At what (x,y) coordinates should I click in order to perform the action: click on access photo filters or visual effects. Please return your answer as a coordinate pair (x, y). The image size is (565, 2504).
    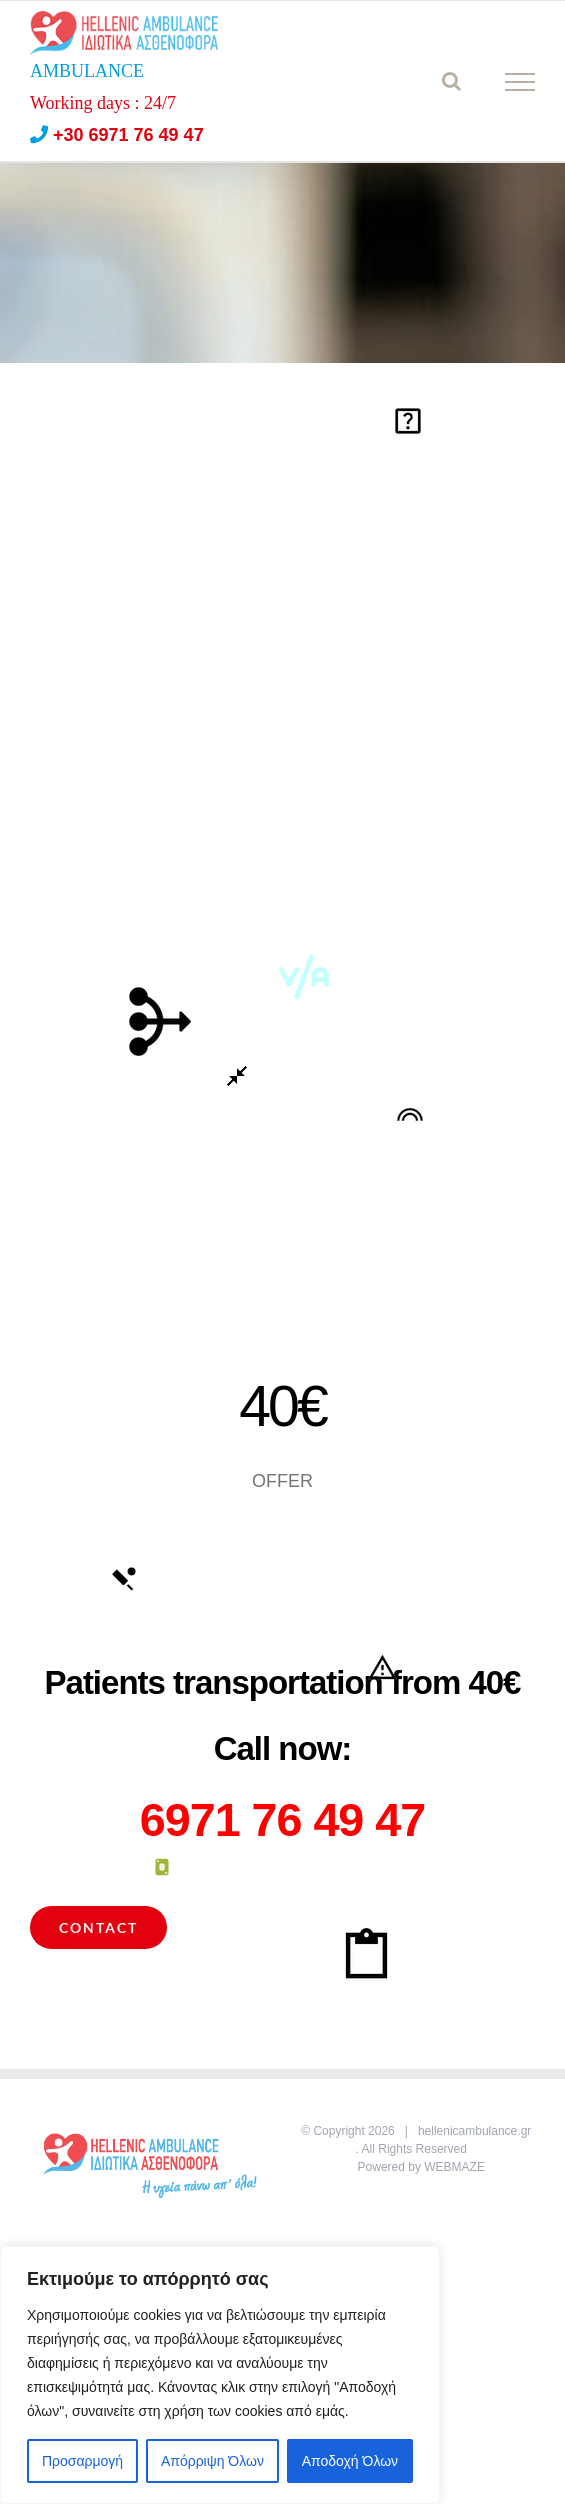
    Looking at the image, I should click on (410, 1115).